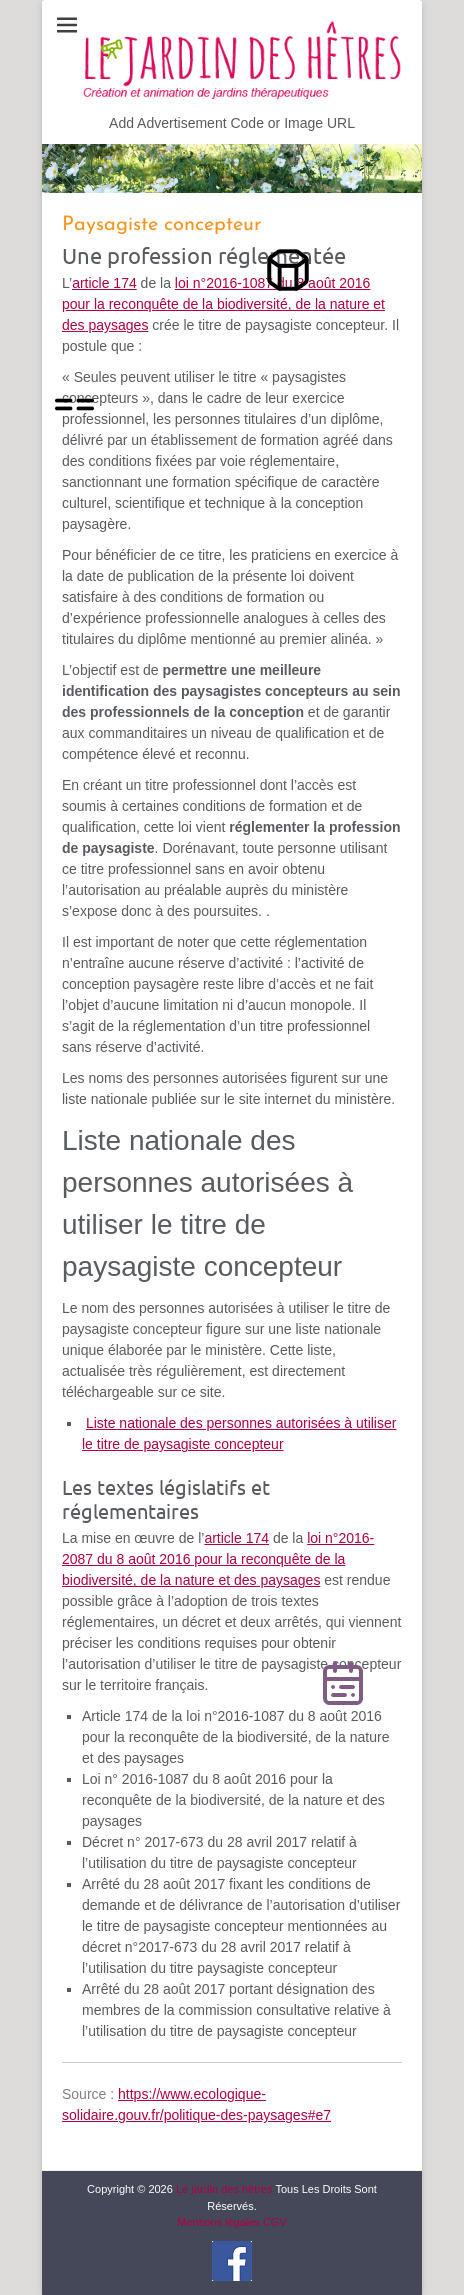 The width and height of the screenshot is (464, 2295). What do you see at coordinates (74, 404) in the screenshot?
I see `indicates equality or comparison between values` at bounding box center [74, 404].